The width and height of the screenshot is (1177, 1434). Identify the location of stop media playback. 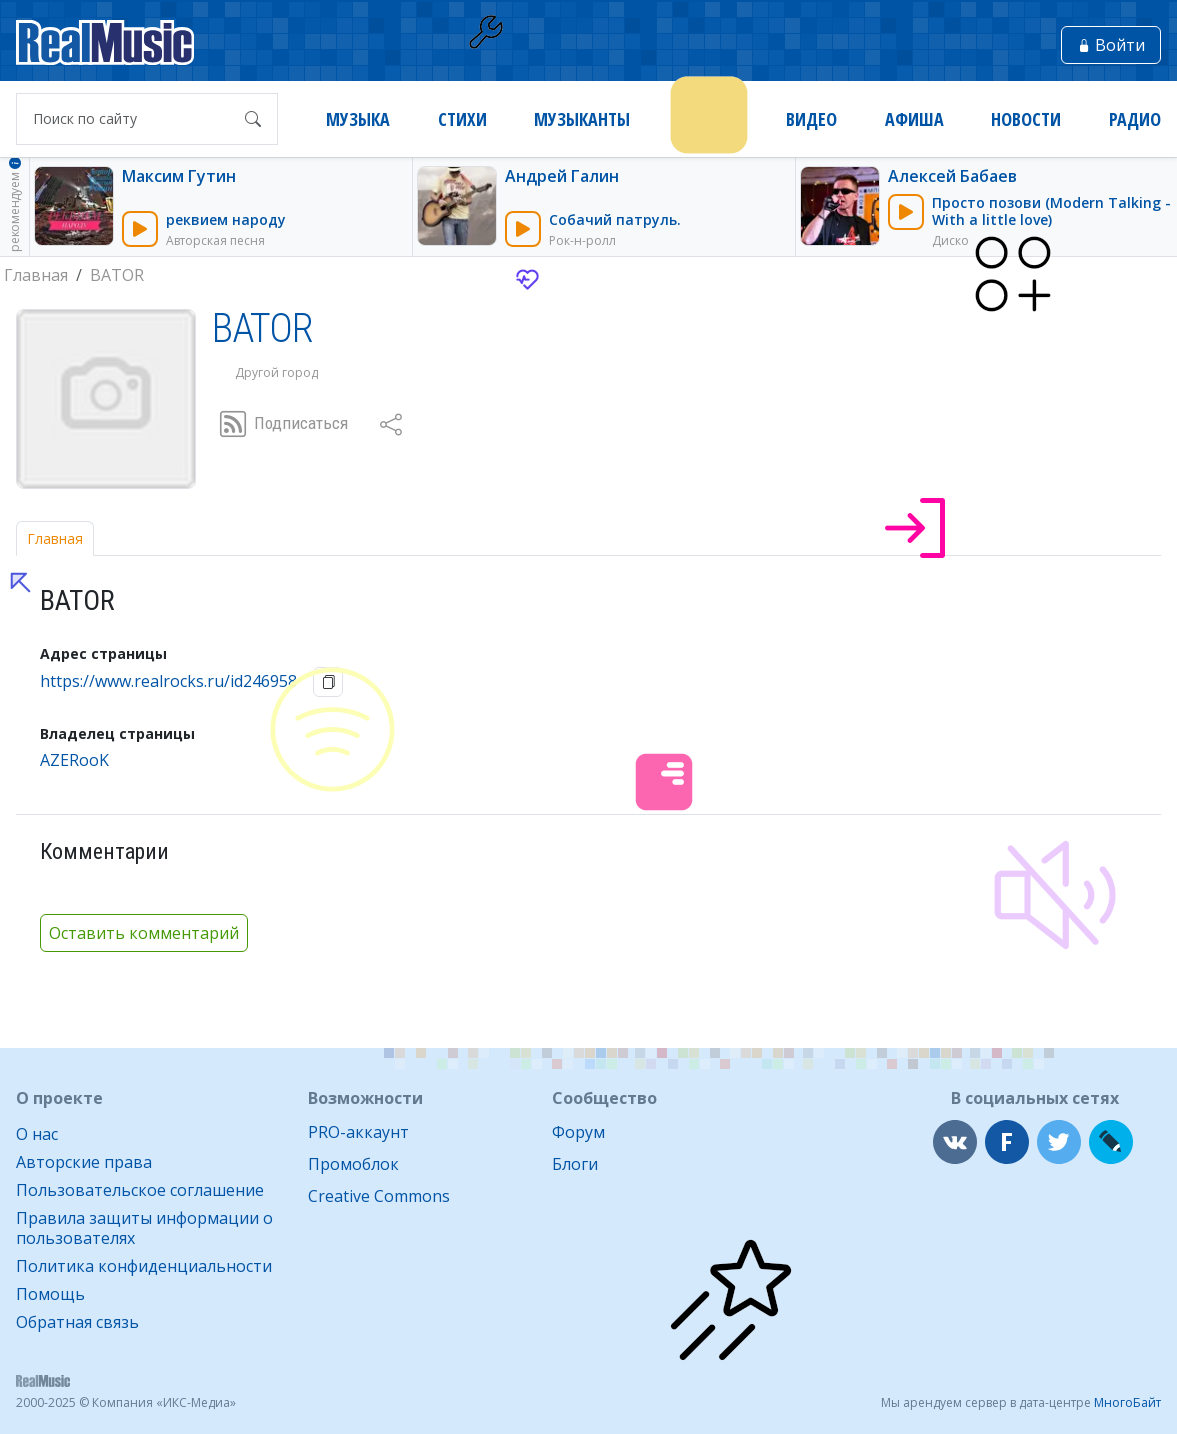
(709, 115).